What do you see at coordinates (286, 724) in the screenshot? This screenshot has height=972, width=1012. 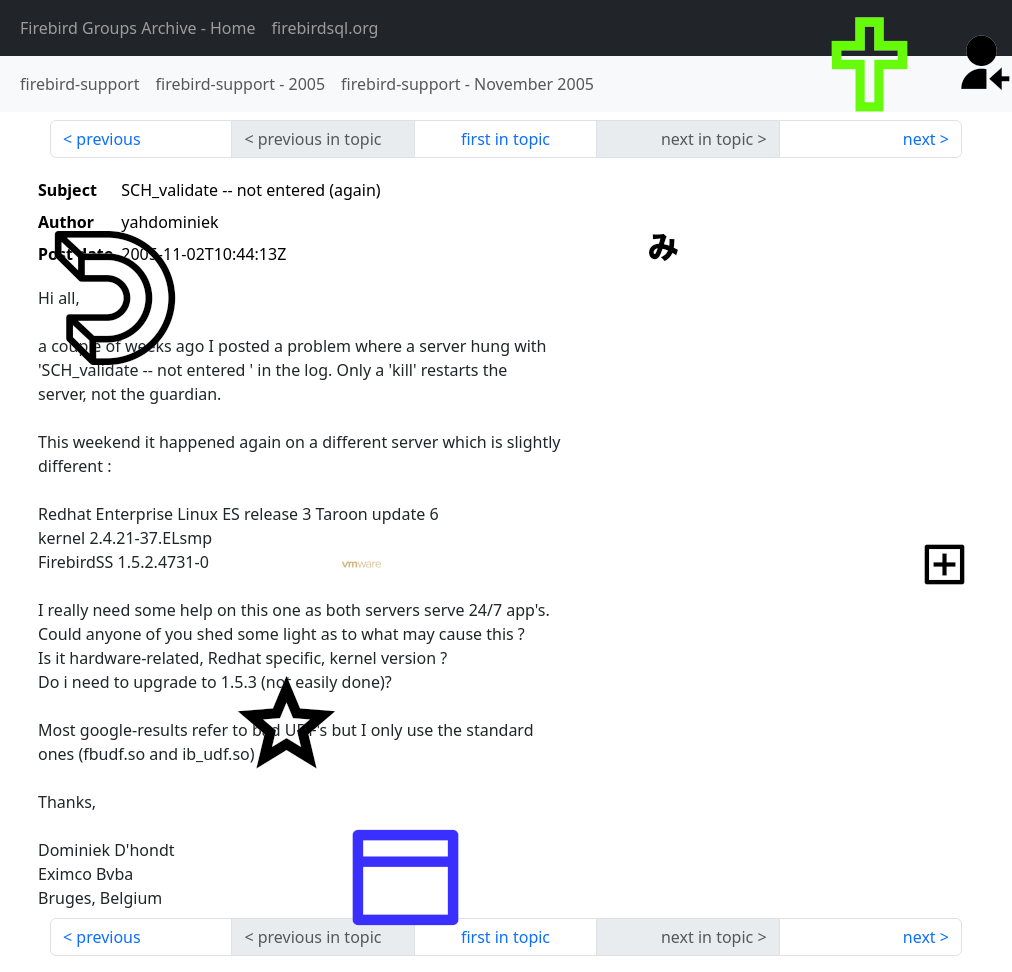 I see `add item to favorites` at bounding box center [286, 724].